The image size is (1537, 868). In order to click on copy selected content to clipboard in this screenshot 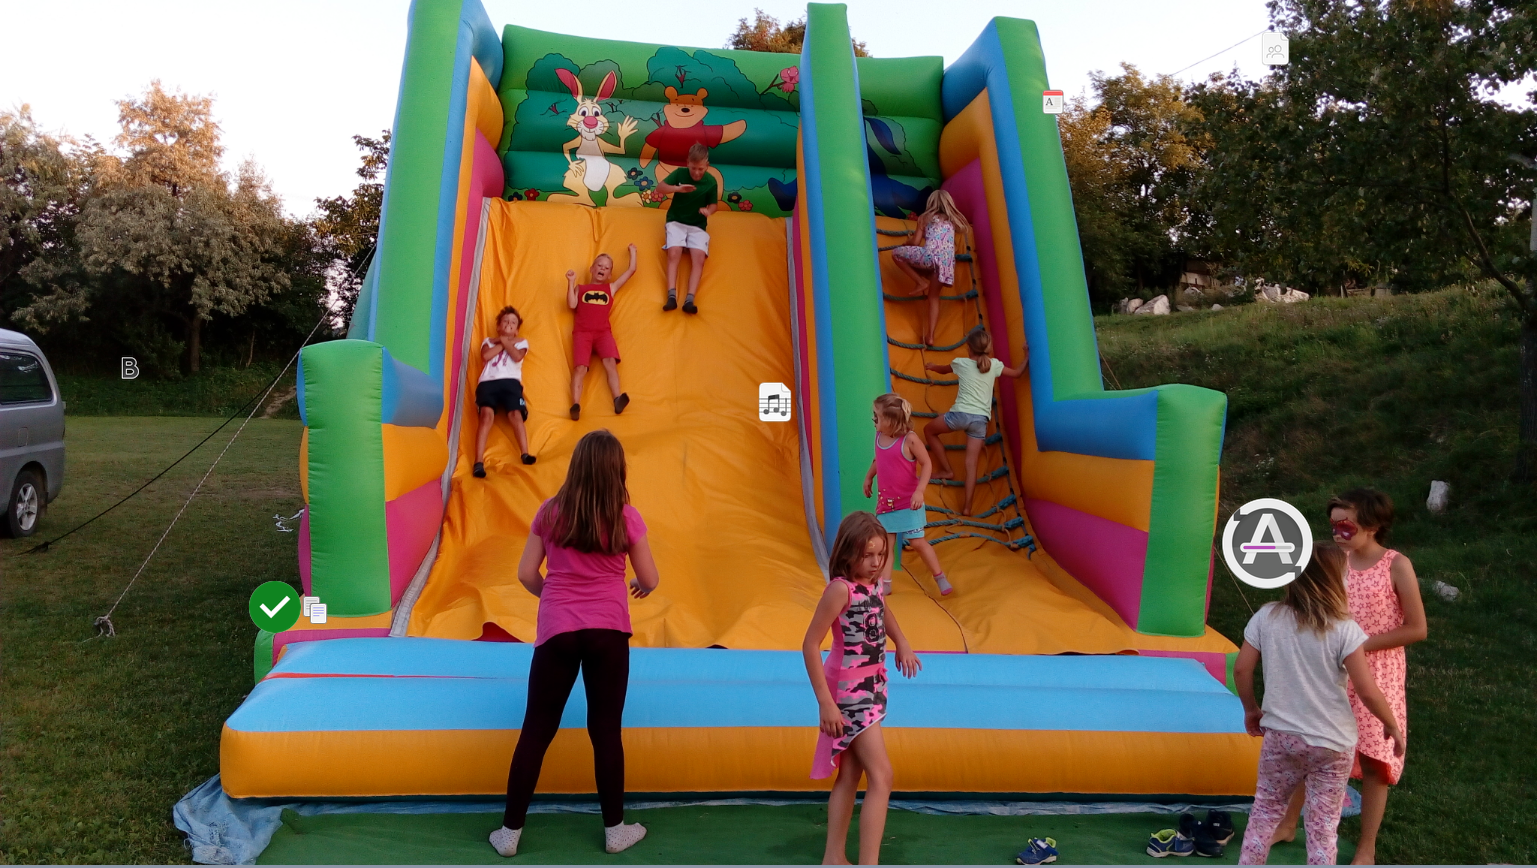, I will do `click(315, 610)`.